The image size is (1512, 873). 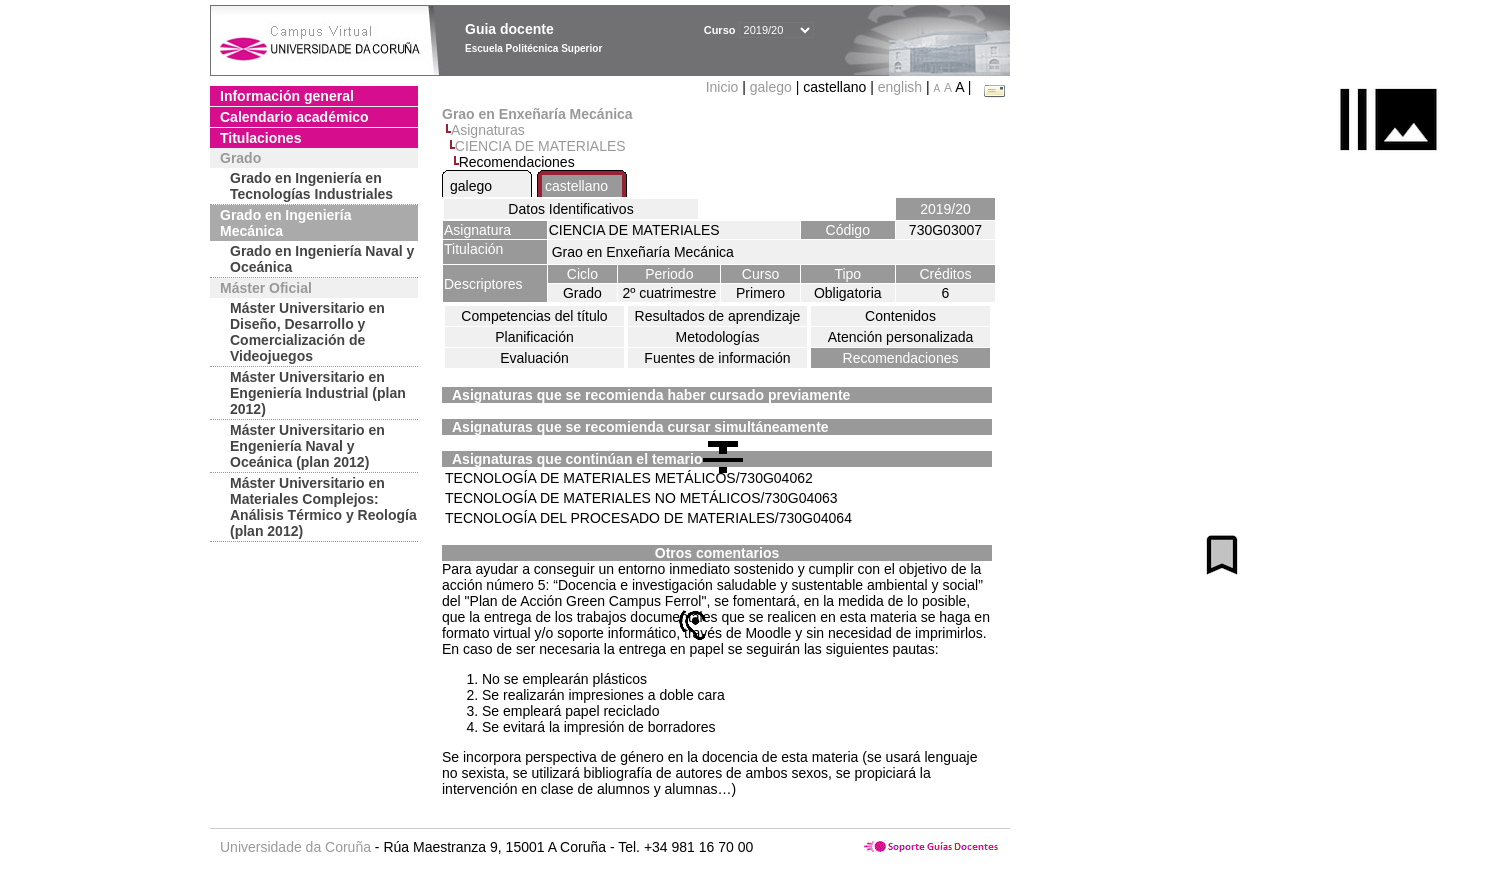 What do you see at coordinates (723, 458) in the screenshot?
I see `apply strikethrough formatting to selected text` at bounding box center [723, 458].